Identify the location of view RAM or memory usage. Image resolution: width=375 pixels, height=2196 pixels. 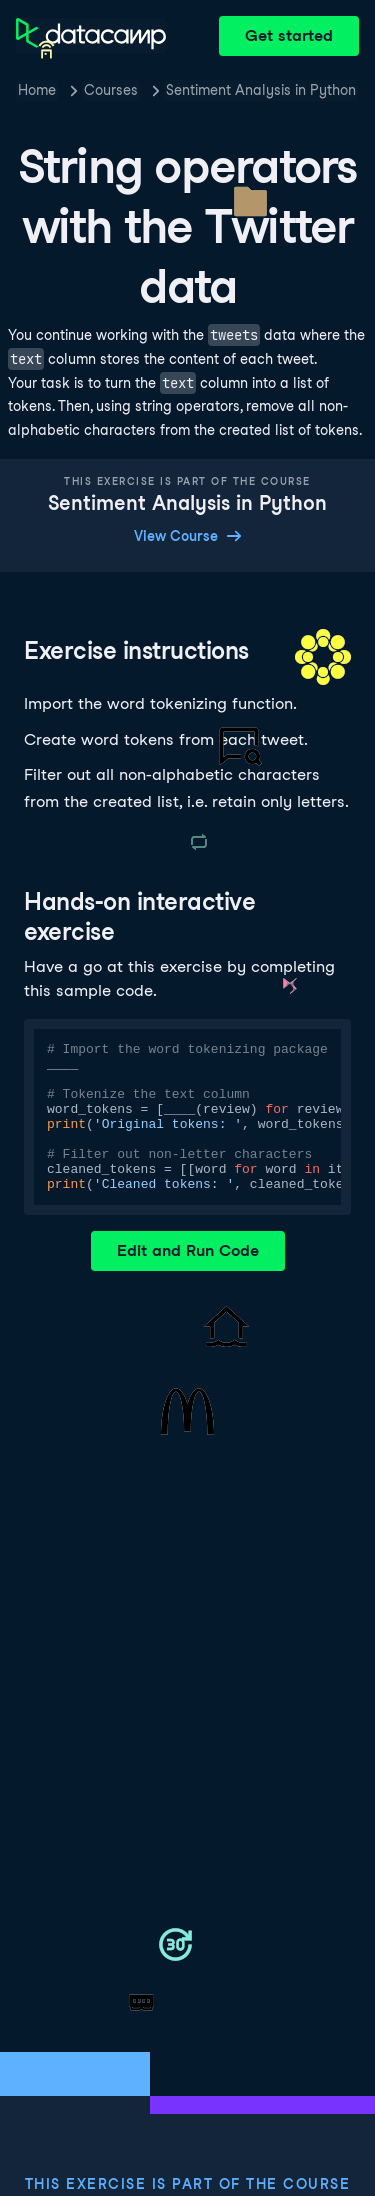
(141, 2002).